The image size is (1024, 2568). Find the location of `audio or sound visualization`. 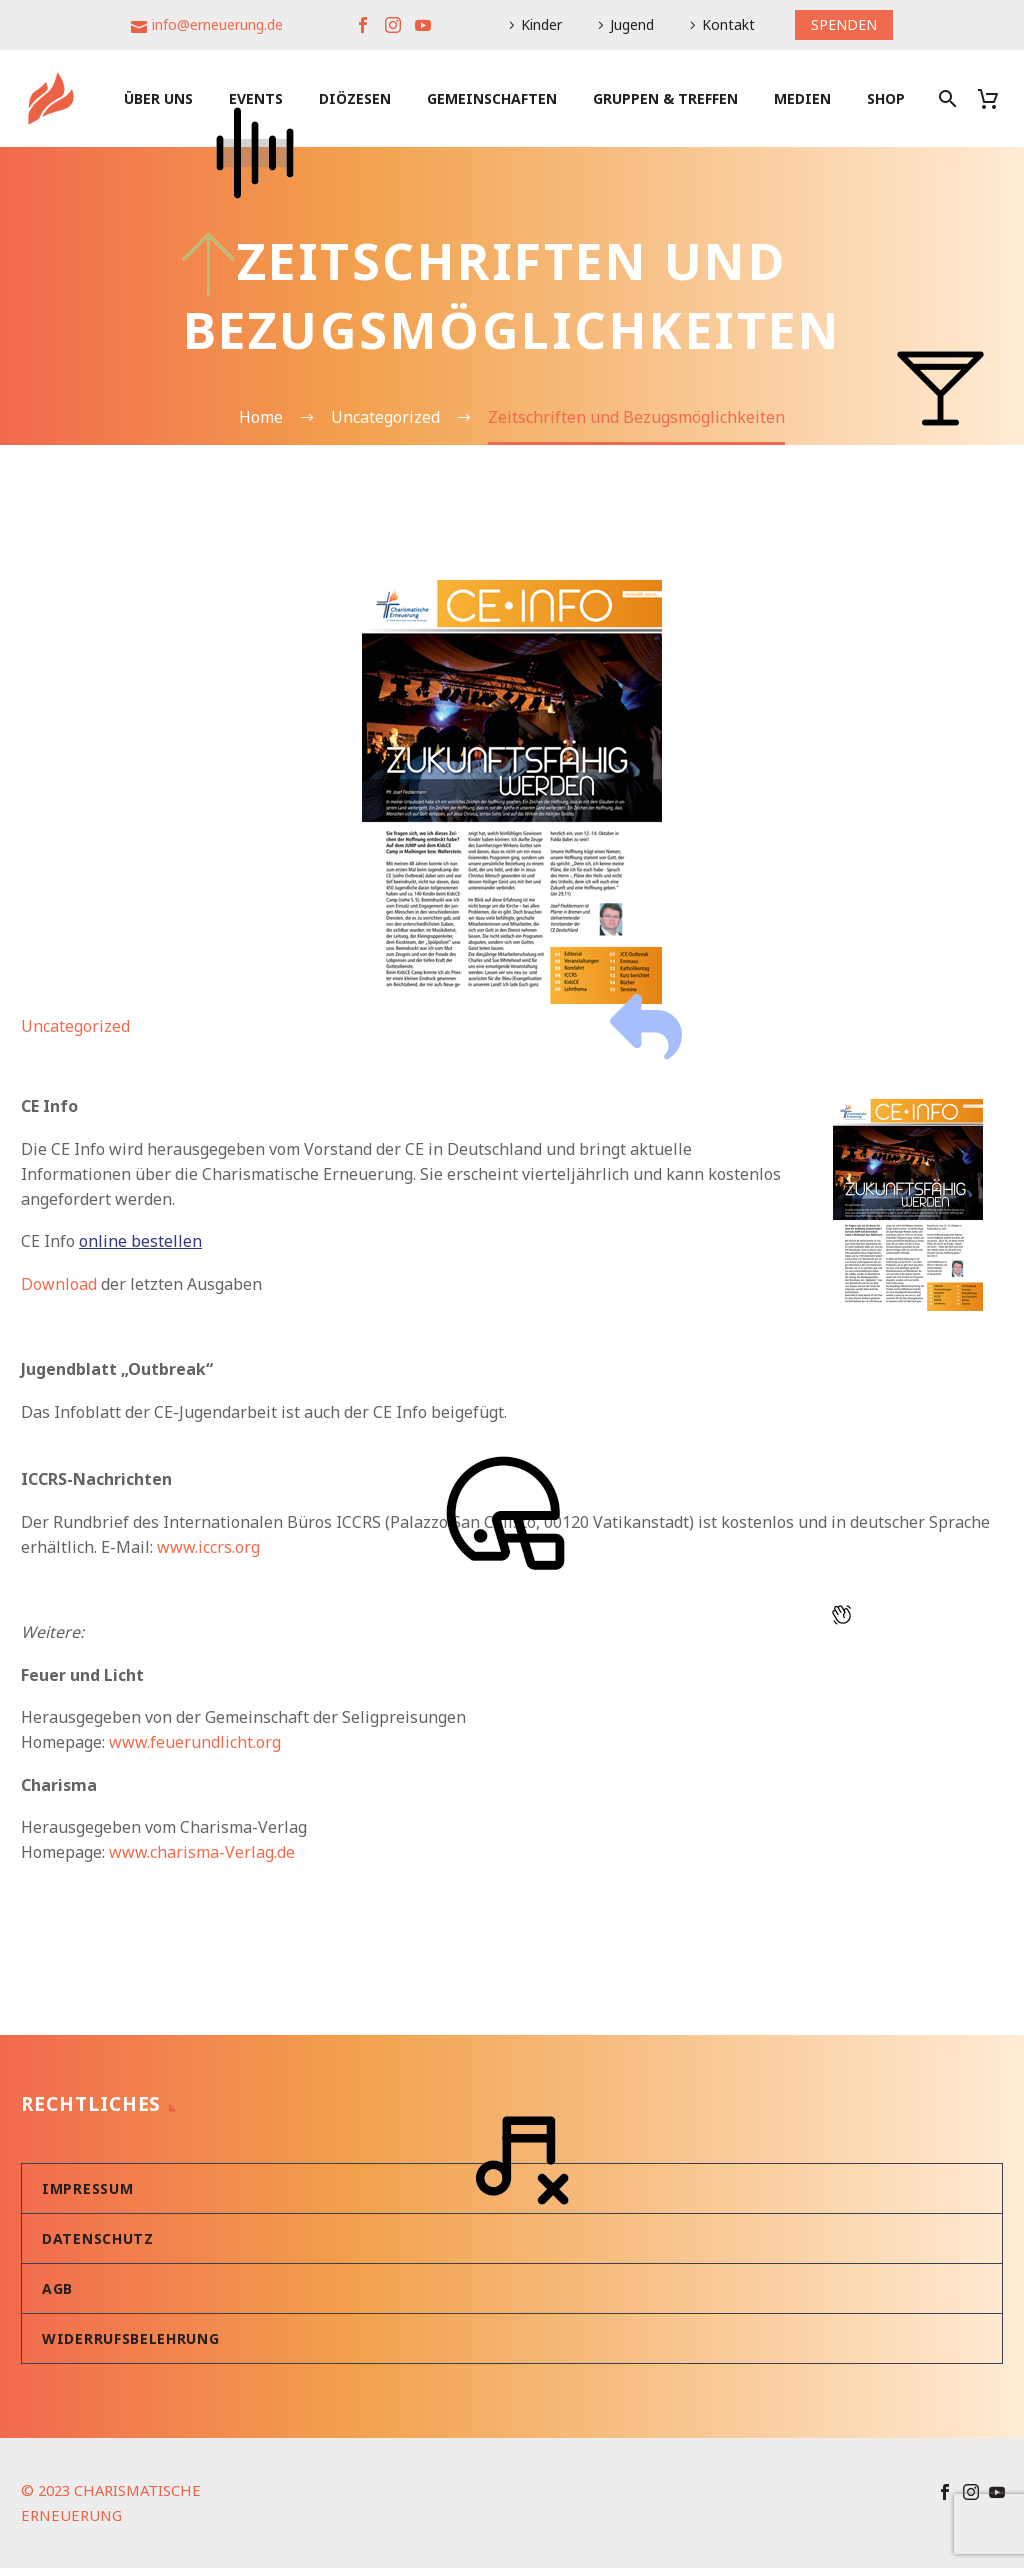

audio or sound visualization is located at coordinates (255, 153).